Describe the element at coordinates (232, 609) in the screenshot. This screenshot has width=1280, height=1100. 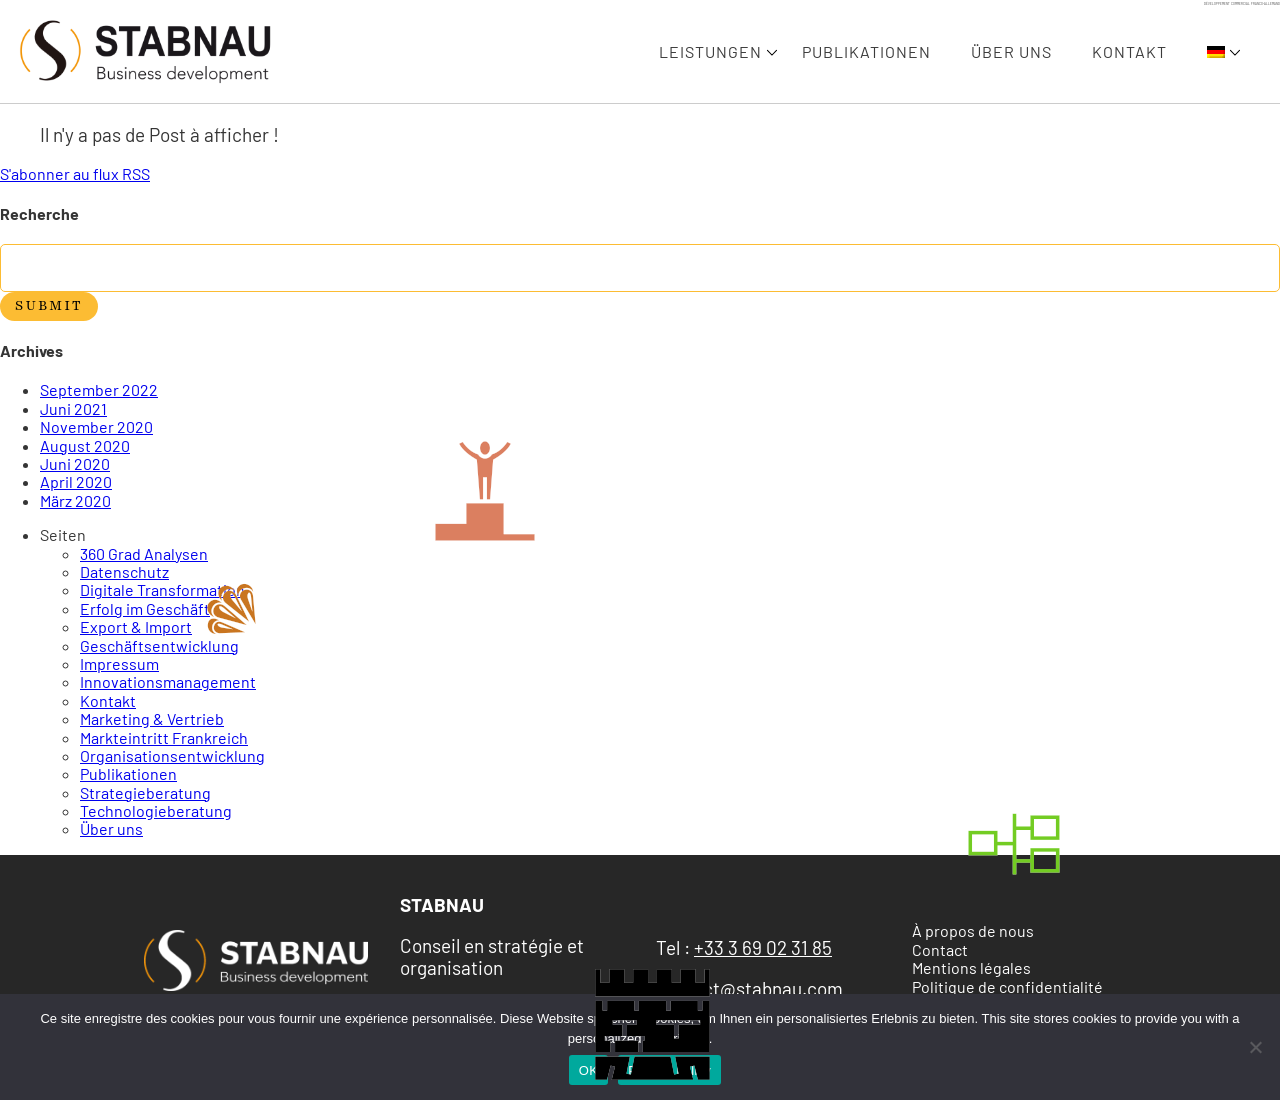
I see `select claw or slash attack ability` at that location.